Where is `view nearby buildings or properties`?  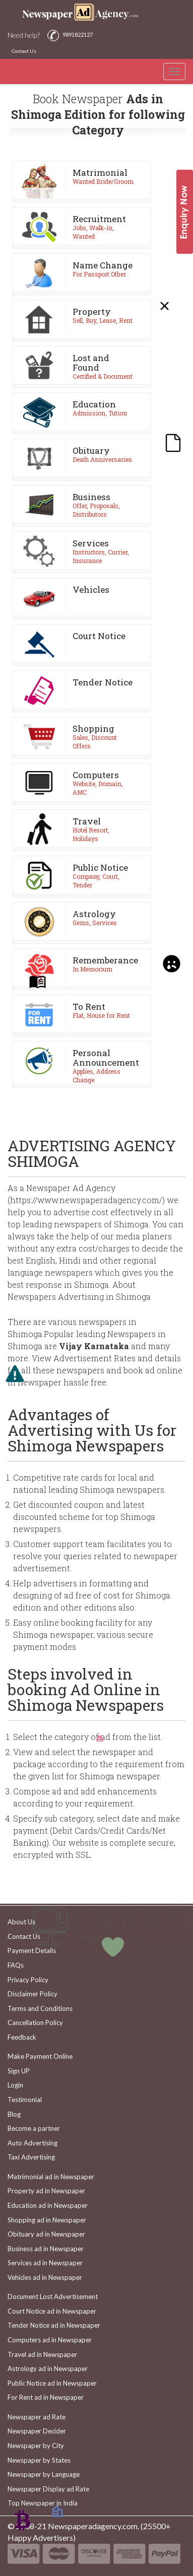
view nearby buildings or properties is located at coordinates (57, 2512).